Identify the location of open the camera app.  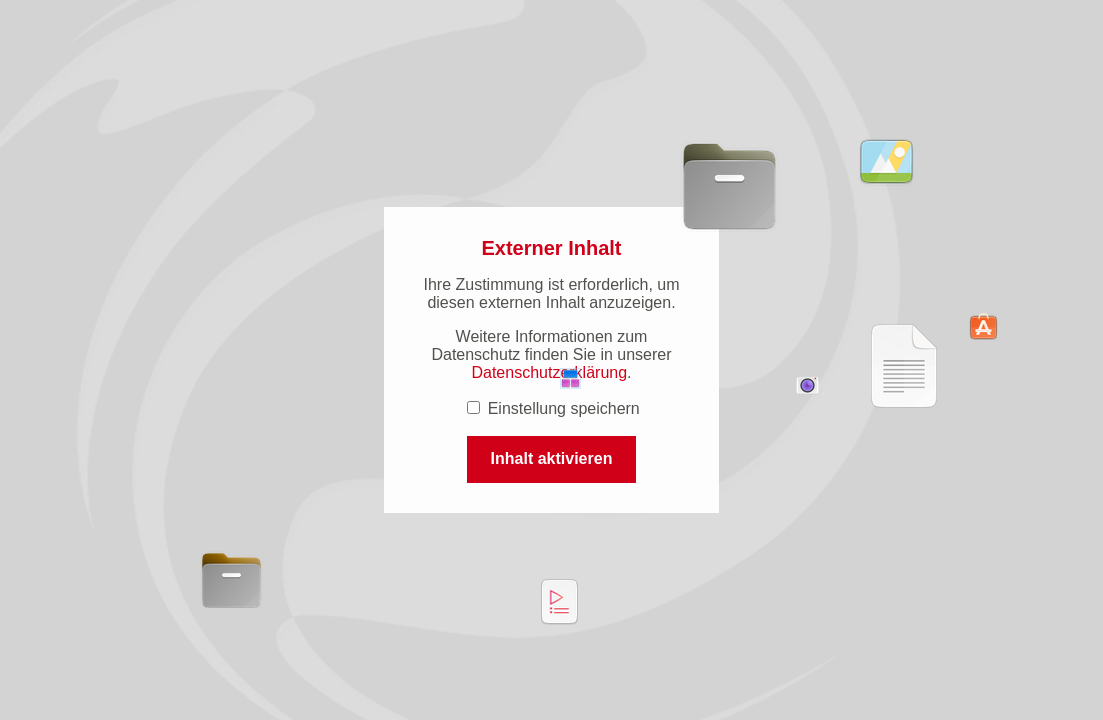
(807, 385).